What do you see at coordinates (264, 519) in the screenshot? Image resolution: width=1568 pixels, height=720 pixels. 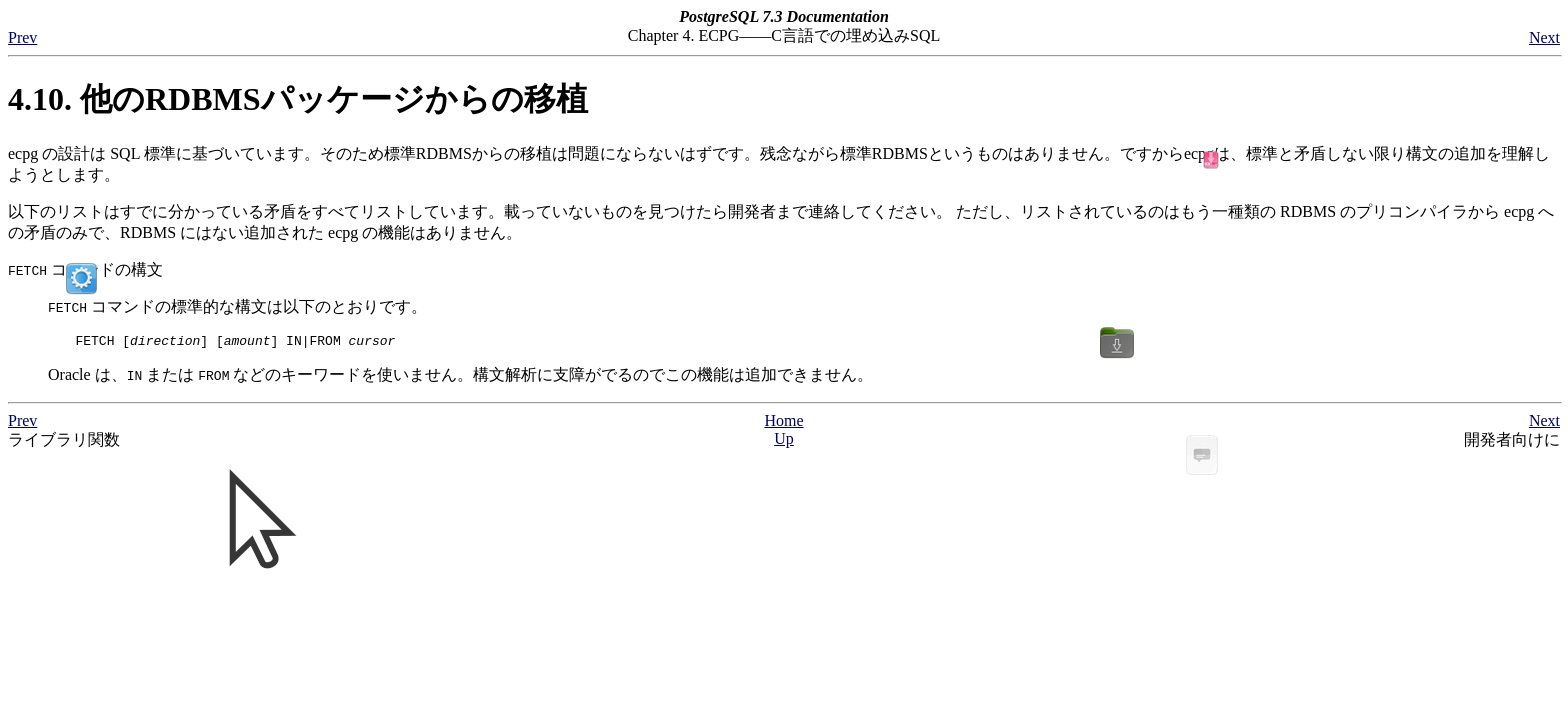 I see `cursor or pointer indicator` at bounding box center [264, 519].